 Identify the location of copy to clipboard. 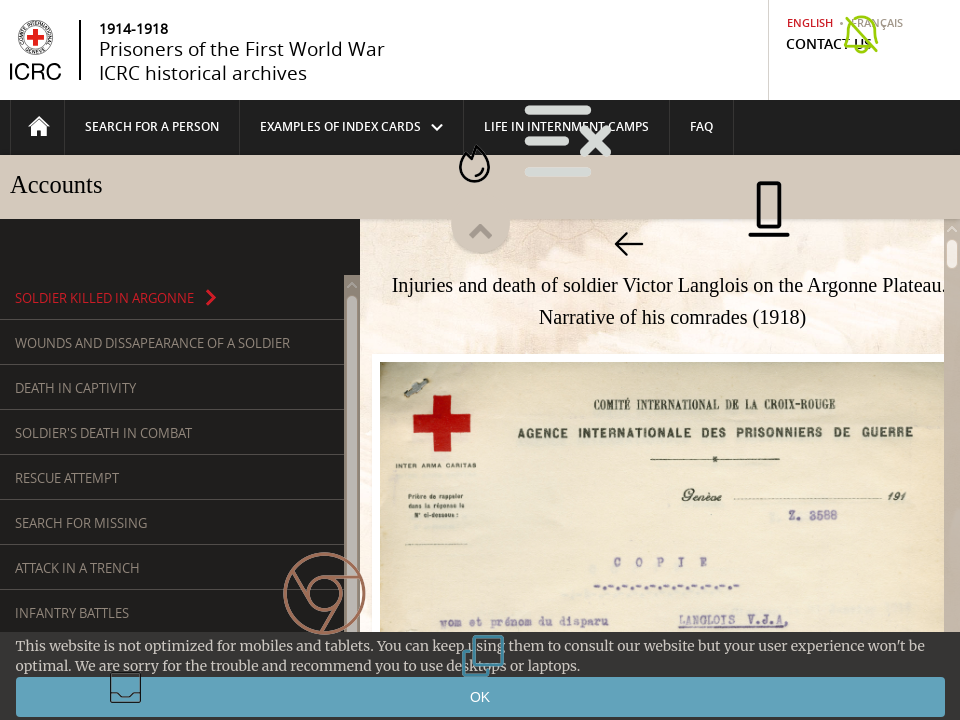
(483, 656).